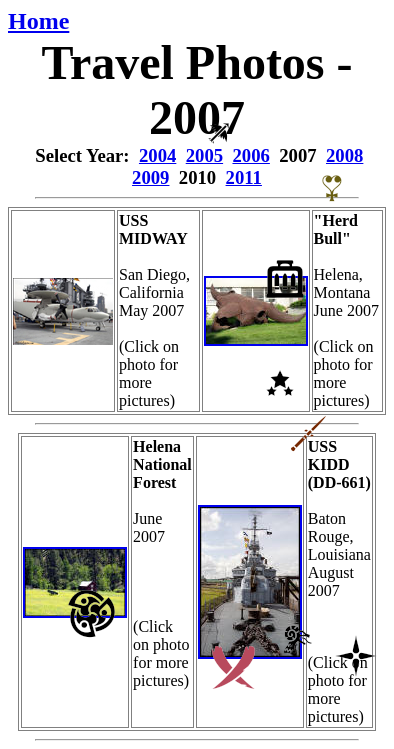  What do you see at coordinates (218, 133) in the screenshot?
I see `indicates a ranged weapon or archery skill` at bounding box center [218, 133].